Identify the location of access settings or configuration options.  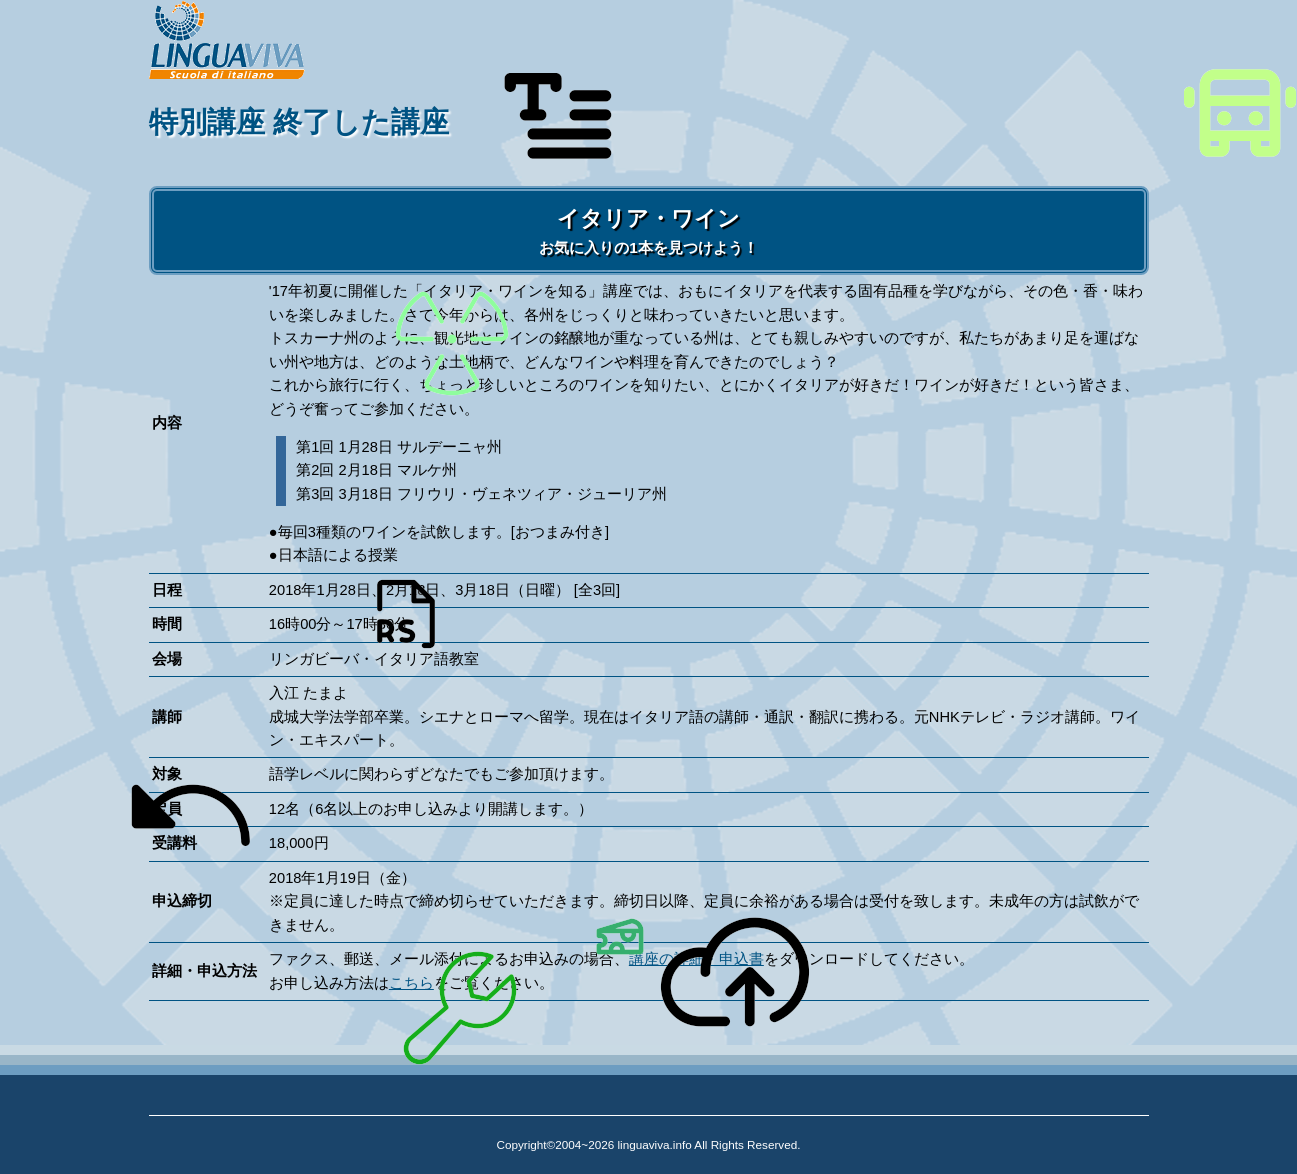
(460, 1008).